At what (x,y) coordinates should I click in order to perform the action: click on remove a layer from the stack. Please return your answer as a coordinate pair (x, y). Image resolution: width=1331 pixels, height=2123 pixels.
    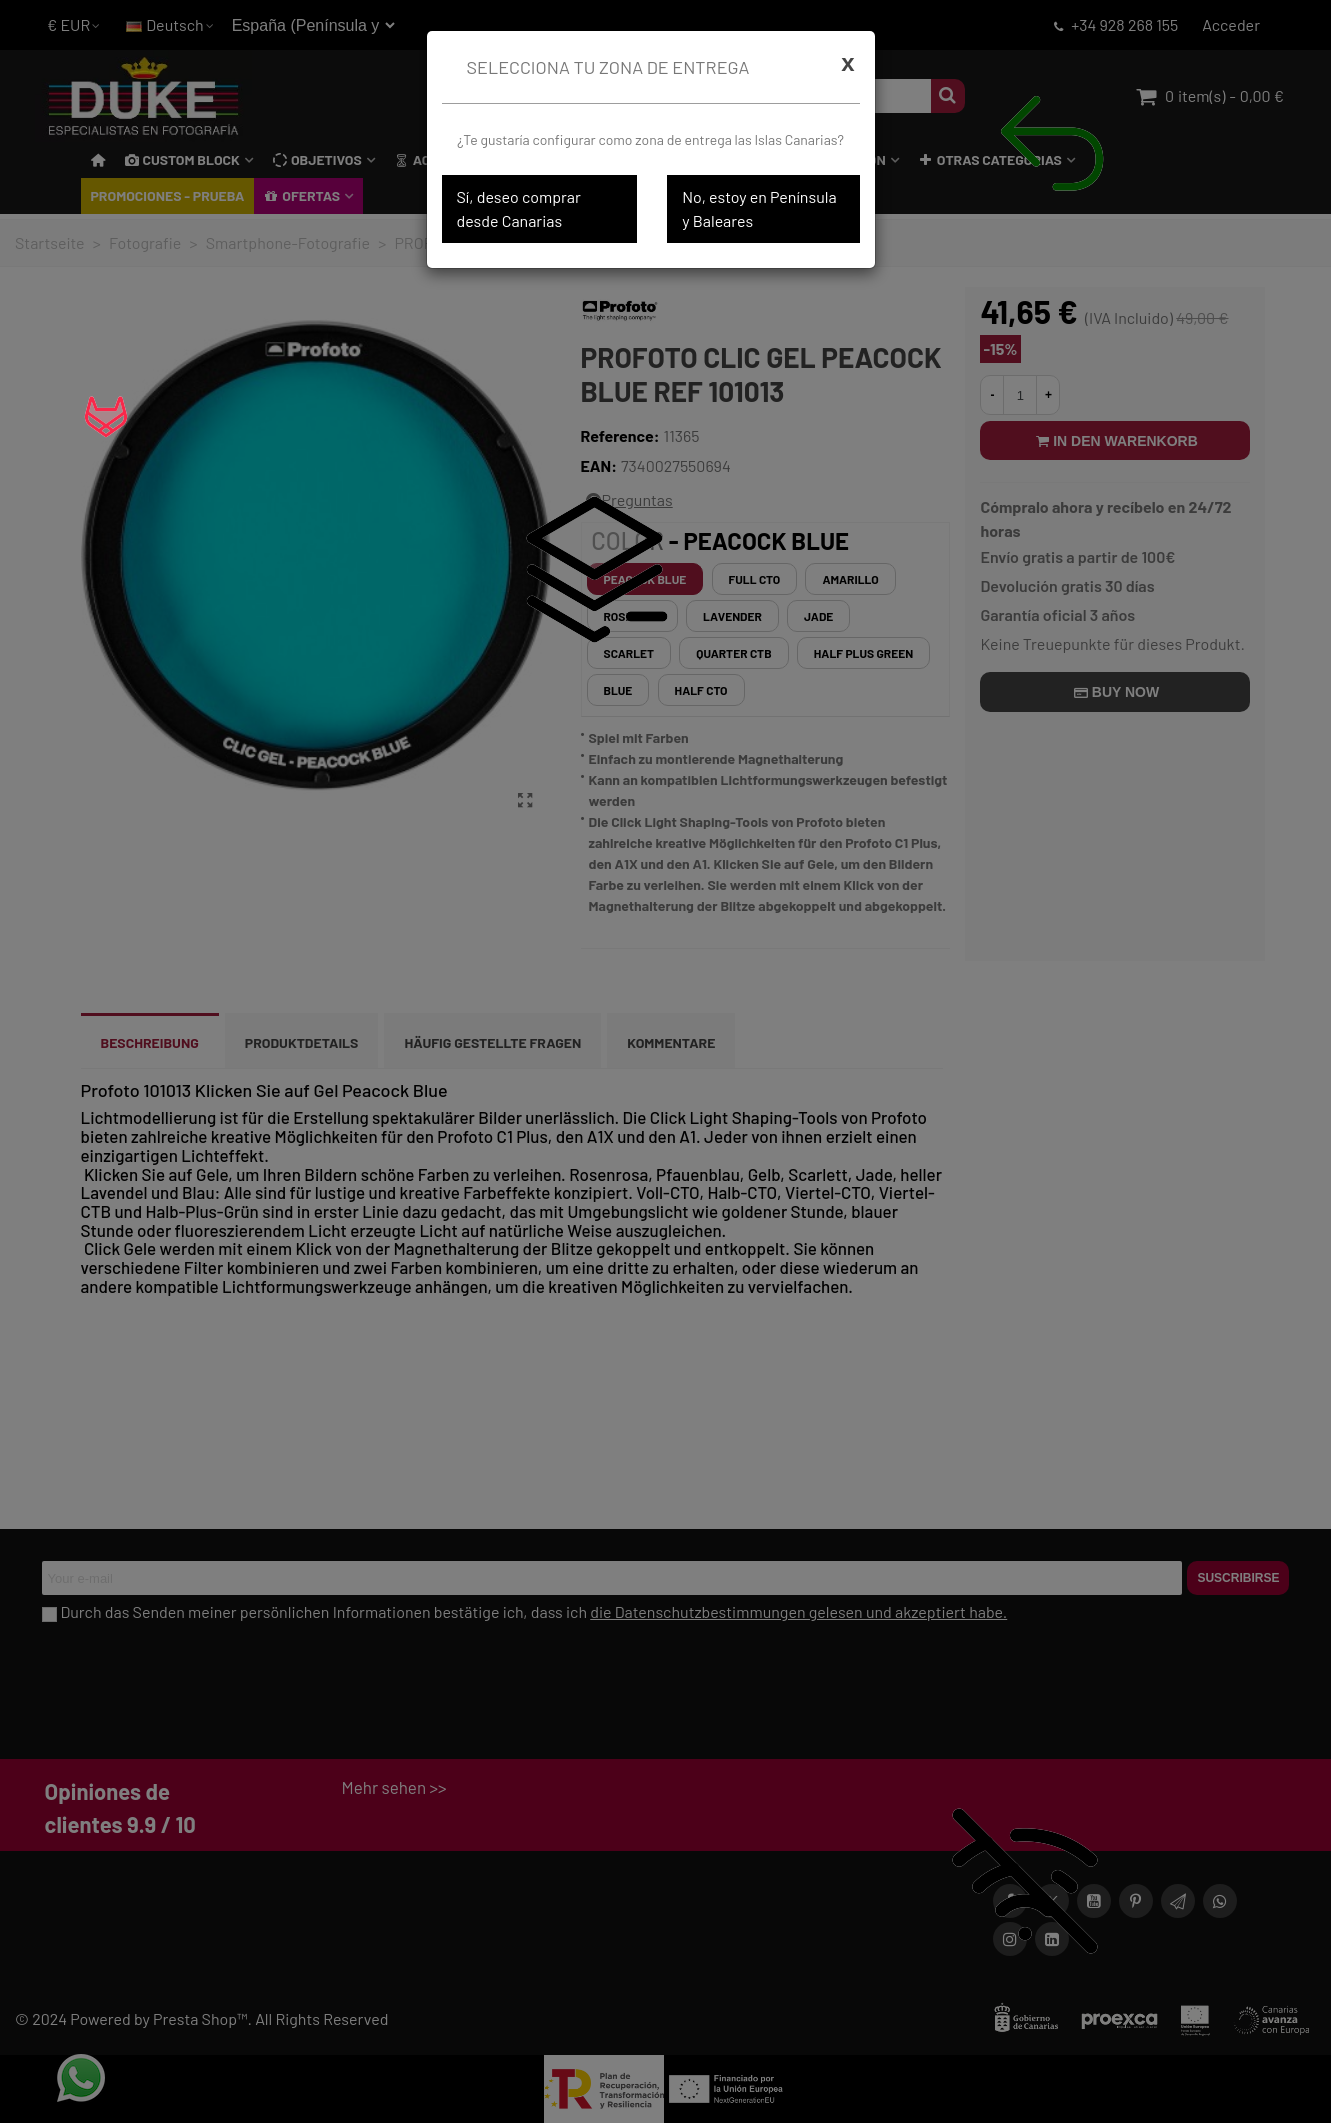
    Looking at the image, I should click on (594, 569).